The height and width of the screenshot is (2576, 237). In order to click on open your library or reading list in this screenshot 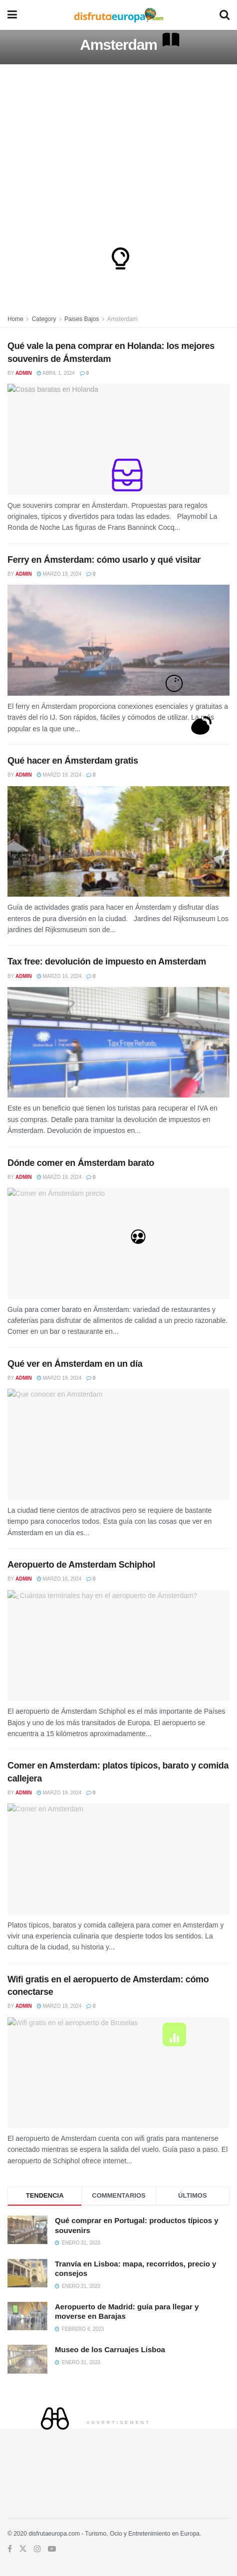, I will do `click(171, 39)`.